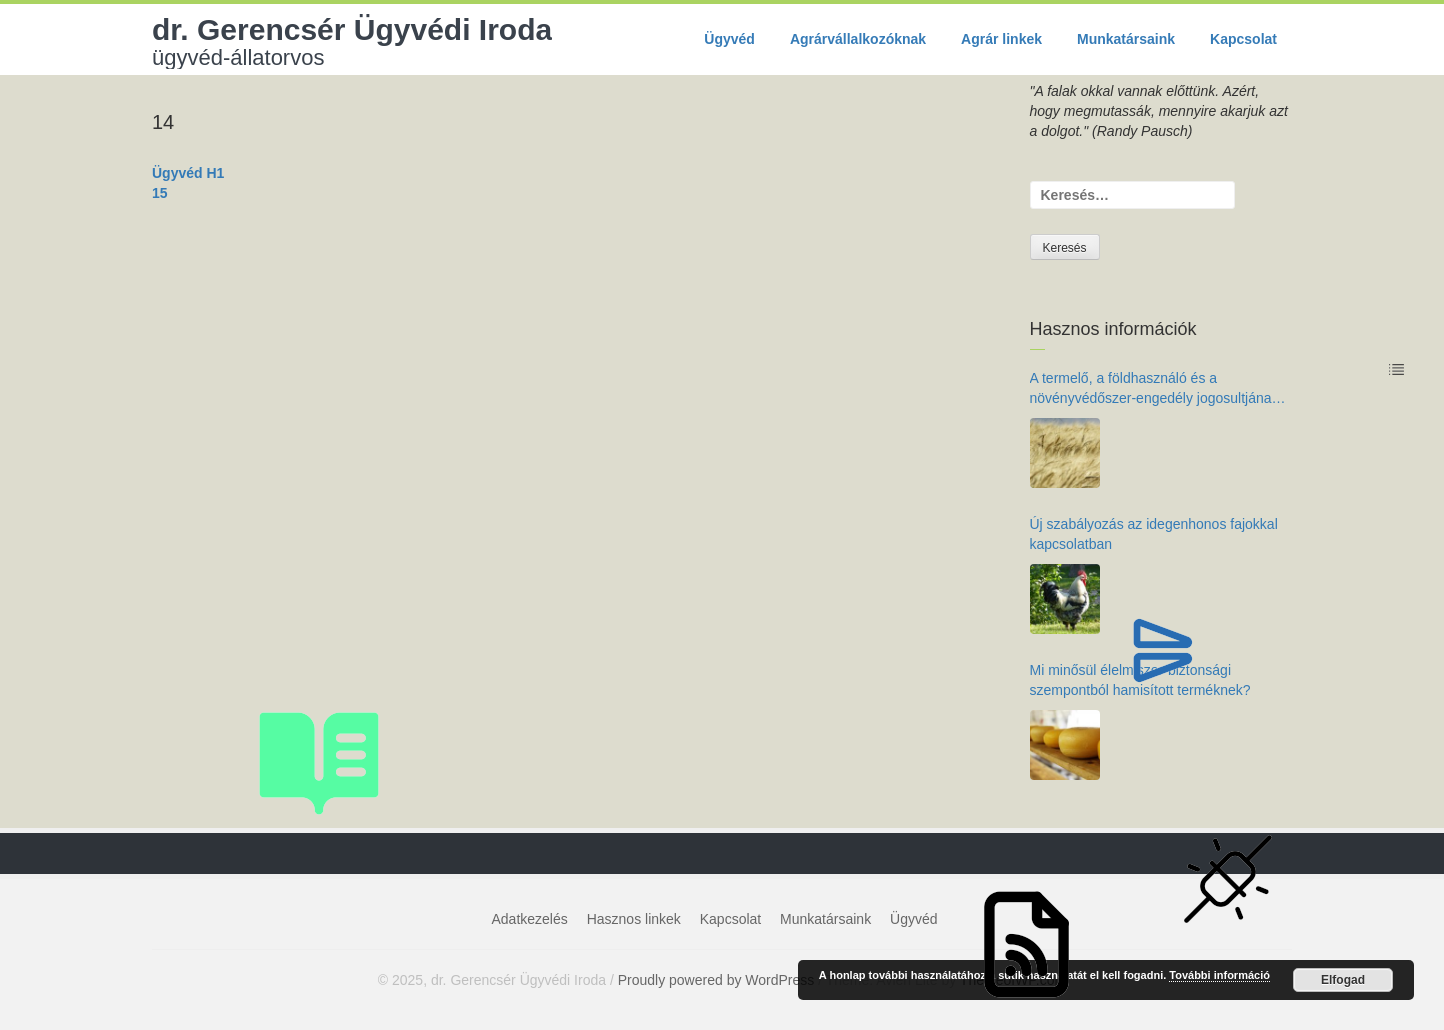 This screenshot has width=1444, height=1030. What do you see at coordinates (319, 755) in the screenshot?
I see `open reading mode or e-reader` at bounding box center [319, 755].